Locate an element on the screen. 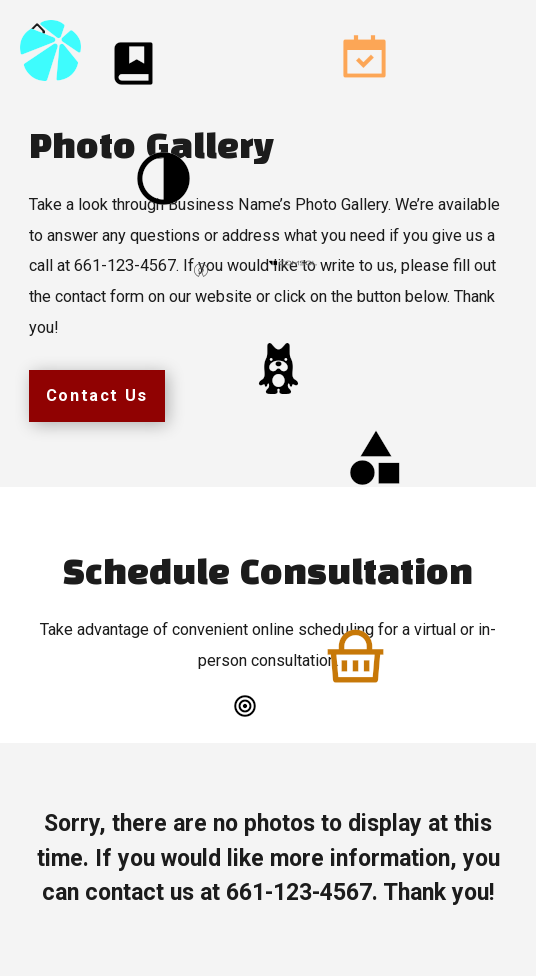  view your shopping basket is located at coordinates (355, 657).